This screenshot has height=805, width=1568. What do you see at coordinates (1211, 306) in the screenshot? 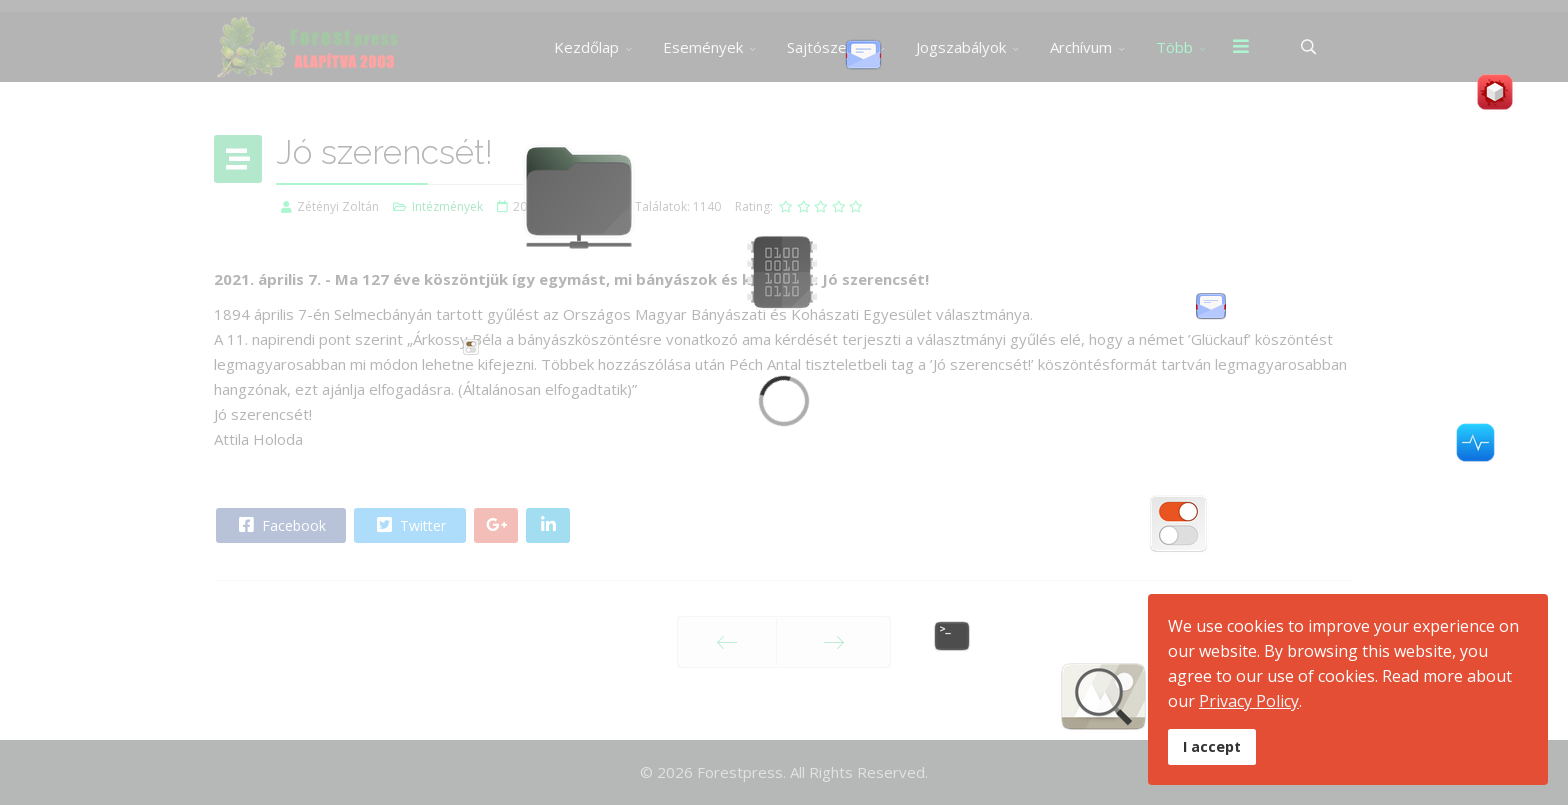
I see `open the mail application` at bounding box center [1211, 306].